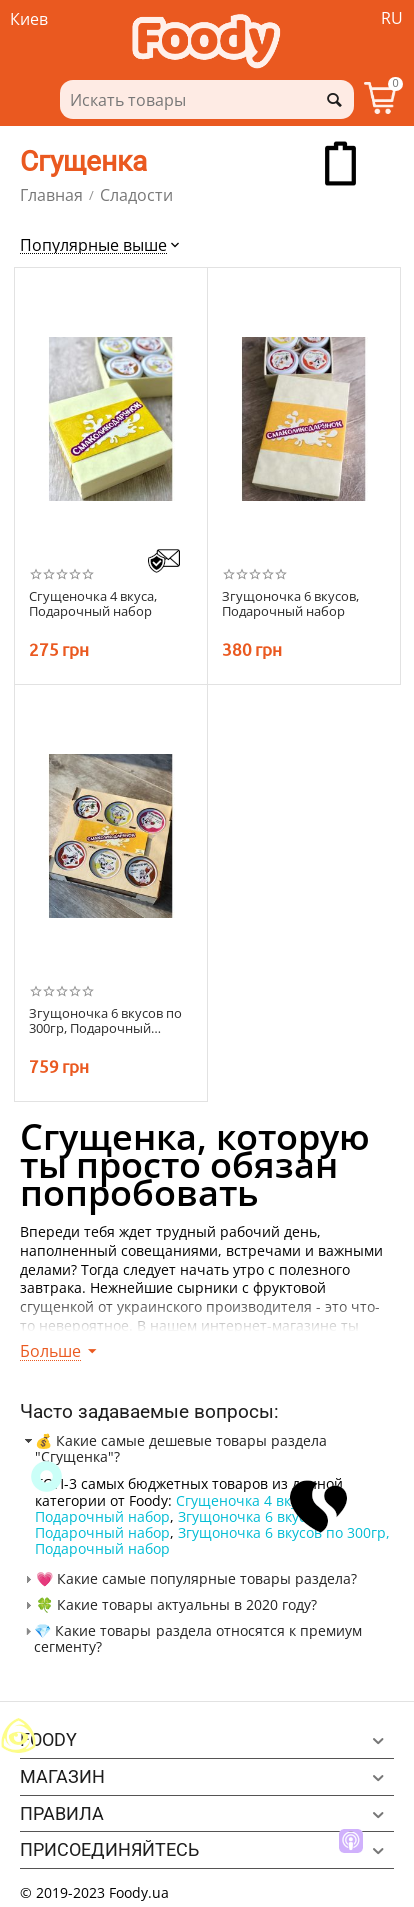 Image resolution: width=414 pixels, height=1907 pixels. What do you see at coordinates (318, 1506) in the screenshot?
I see `visit the Soriana website or app` at bounding box center [318, 1506].